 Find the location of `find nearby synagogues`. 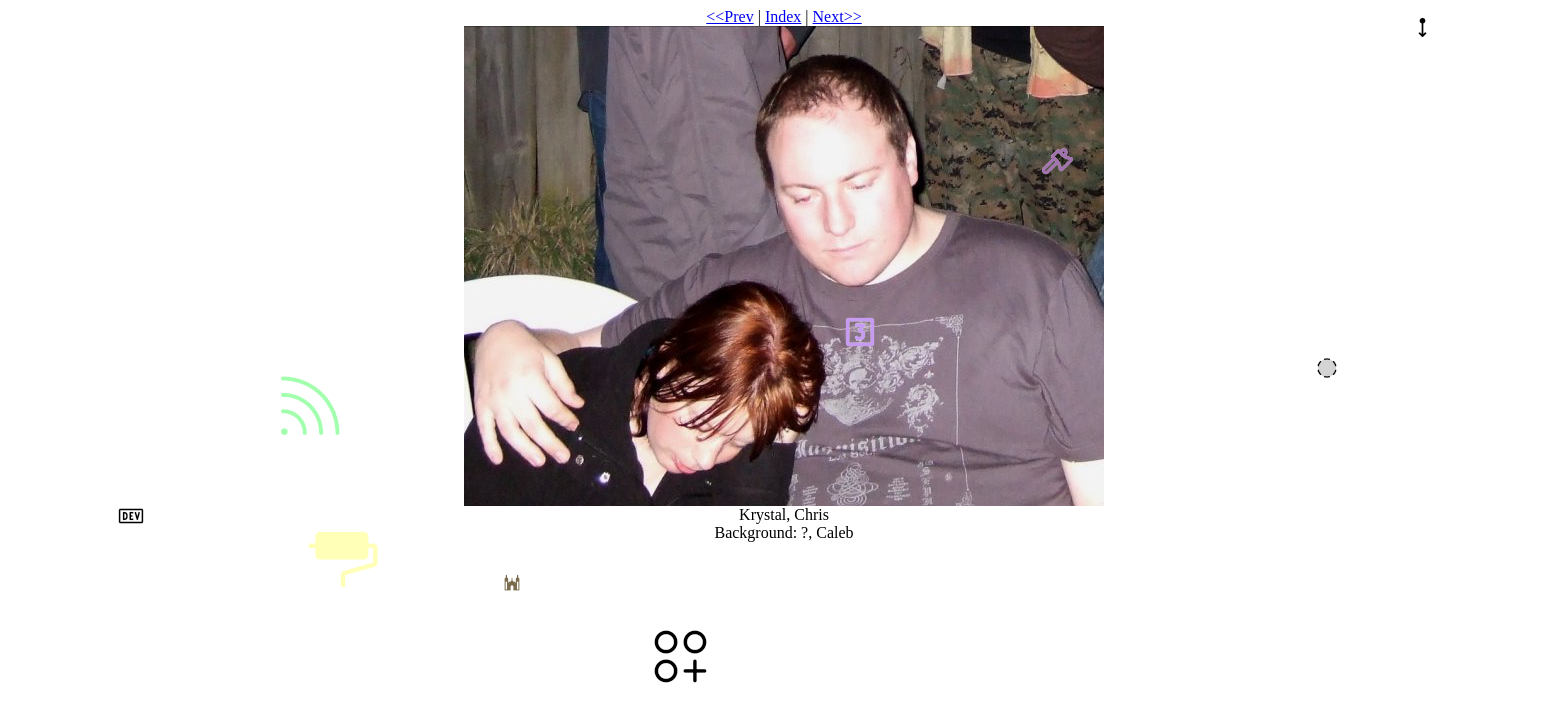

find nearby synagogues is located at coordinates (512, 583).